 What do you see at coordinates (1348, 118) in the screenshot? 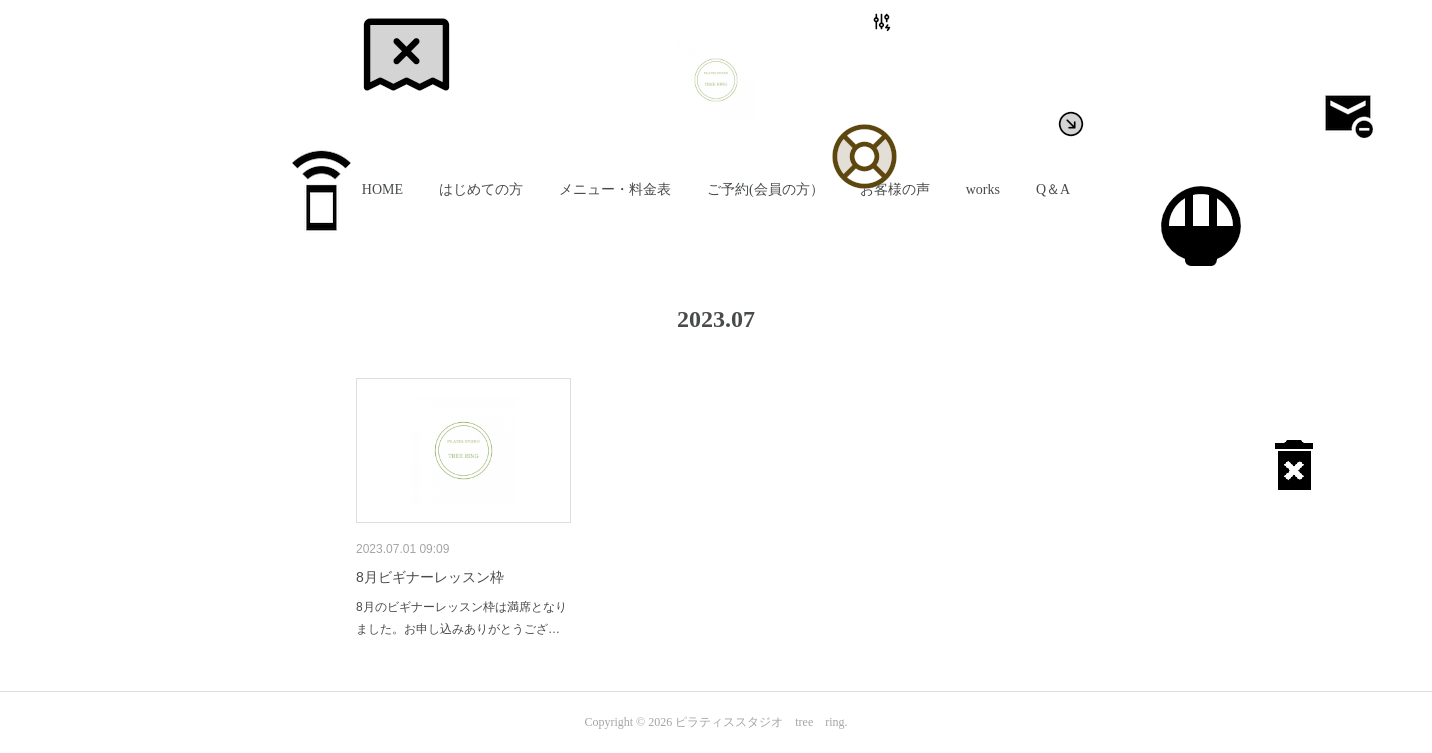
I see `unsubscribe from a mailing list` at bounding box center [1348, 118].